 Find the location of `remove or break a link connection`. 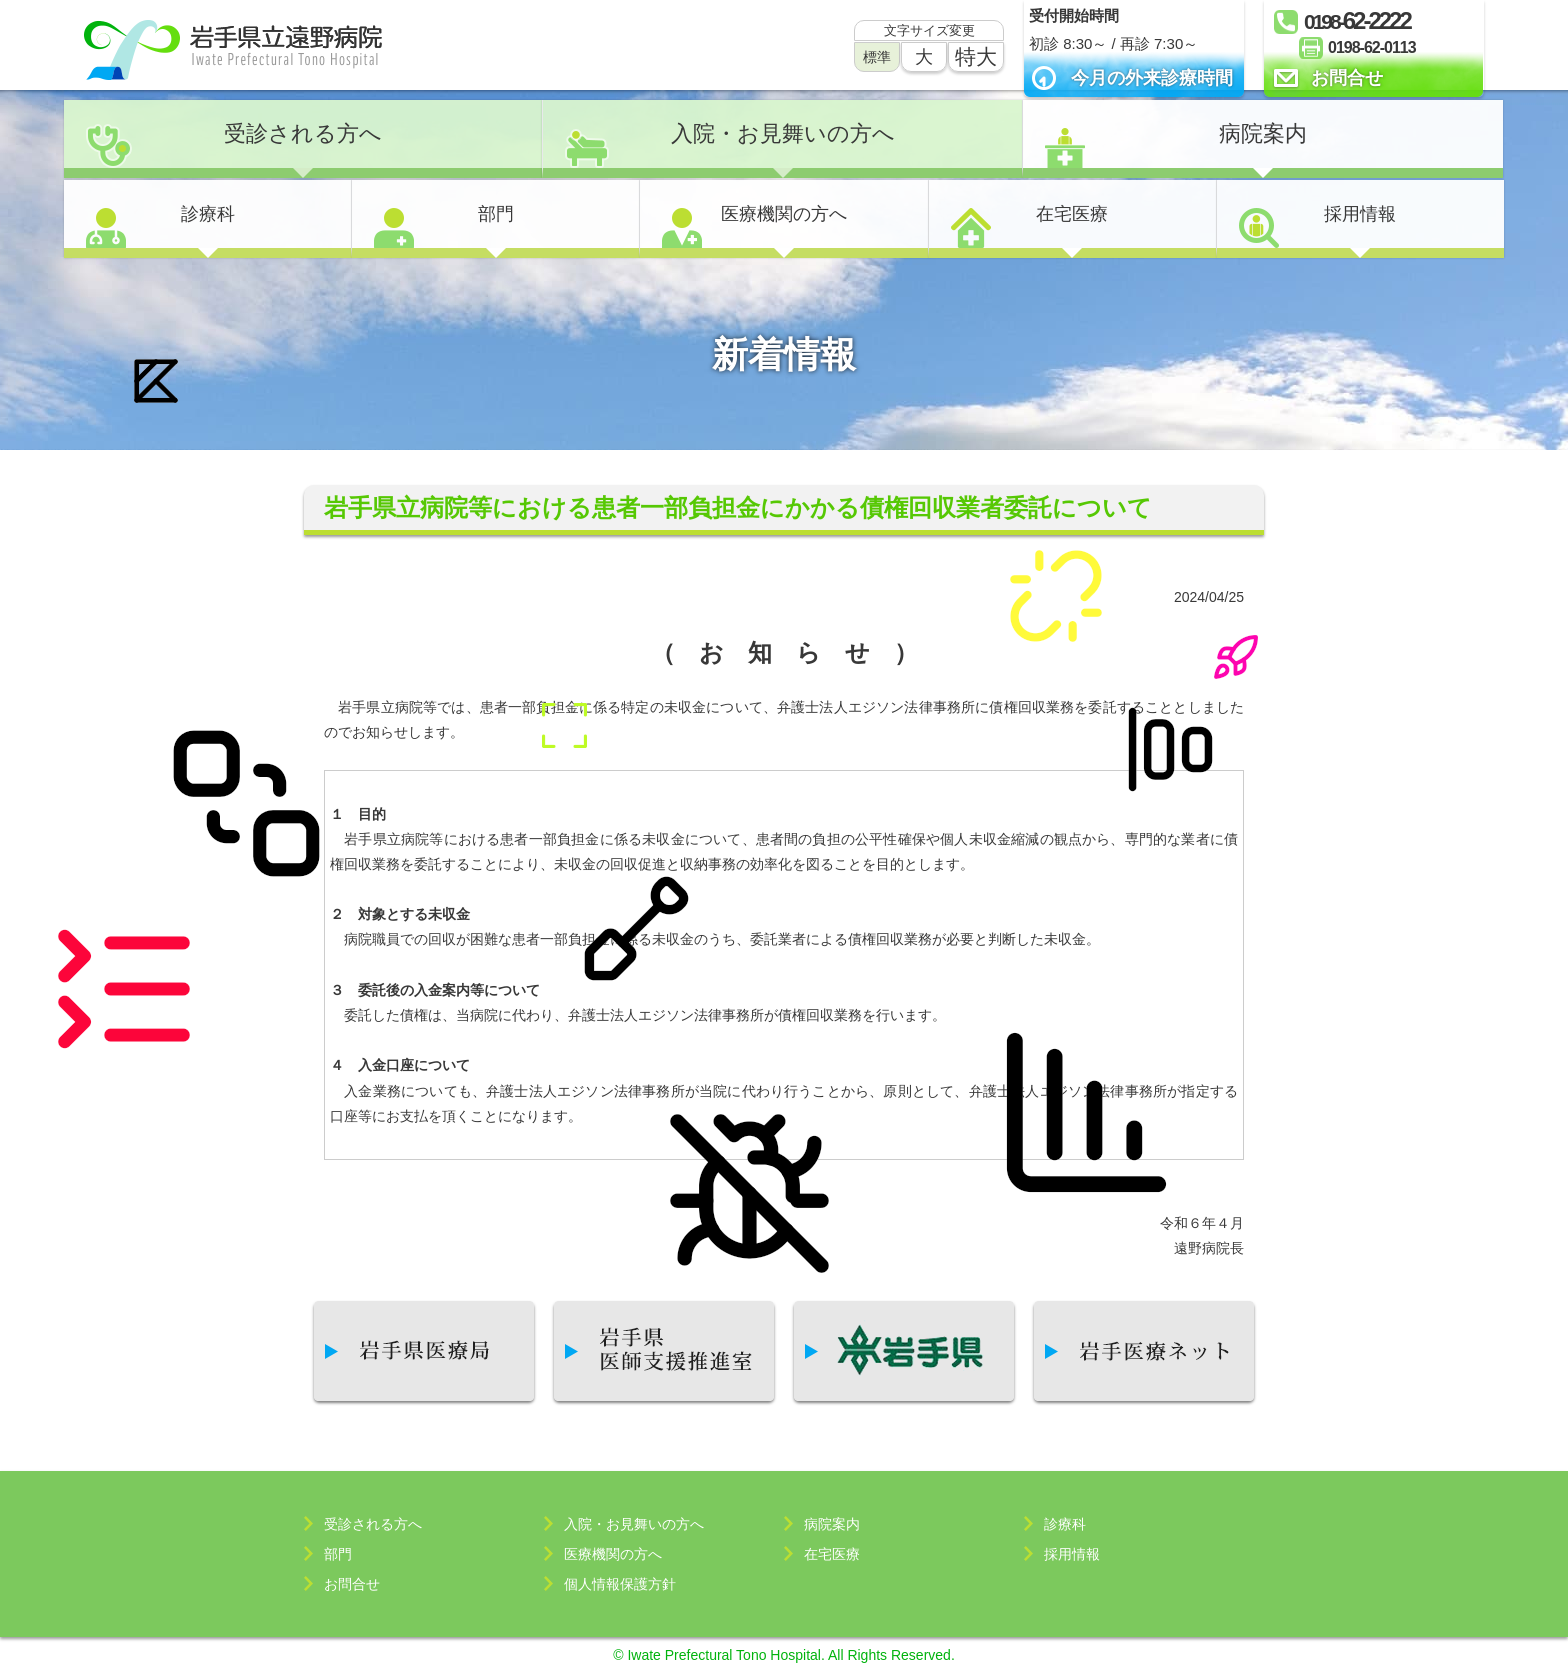

remove or break a link connection is located at coordinates (1056, 596).